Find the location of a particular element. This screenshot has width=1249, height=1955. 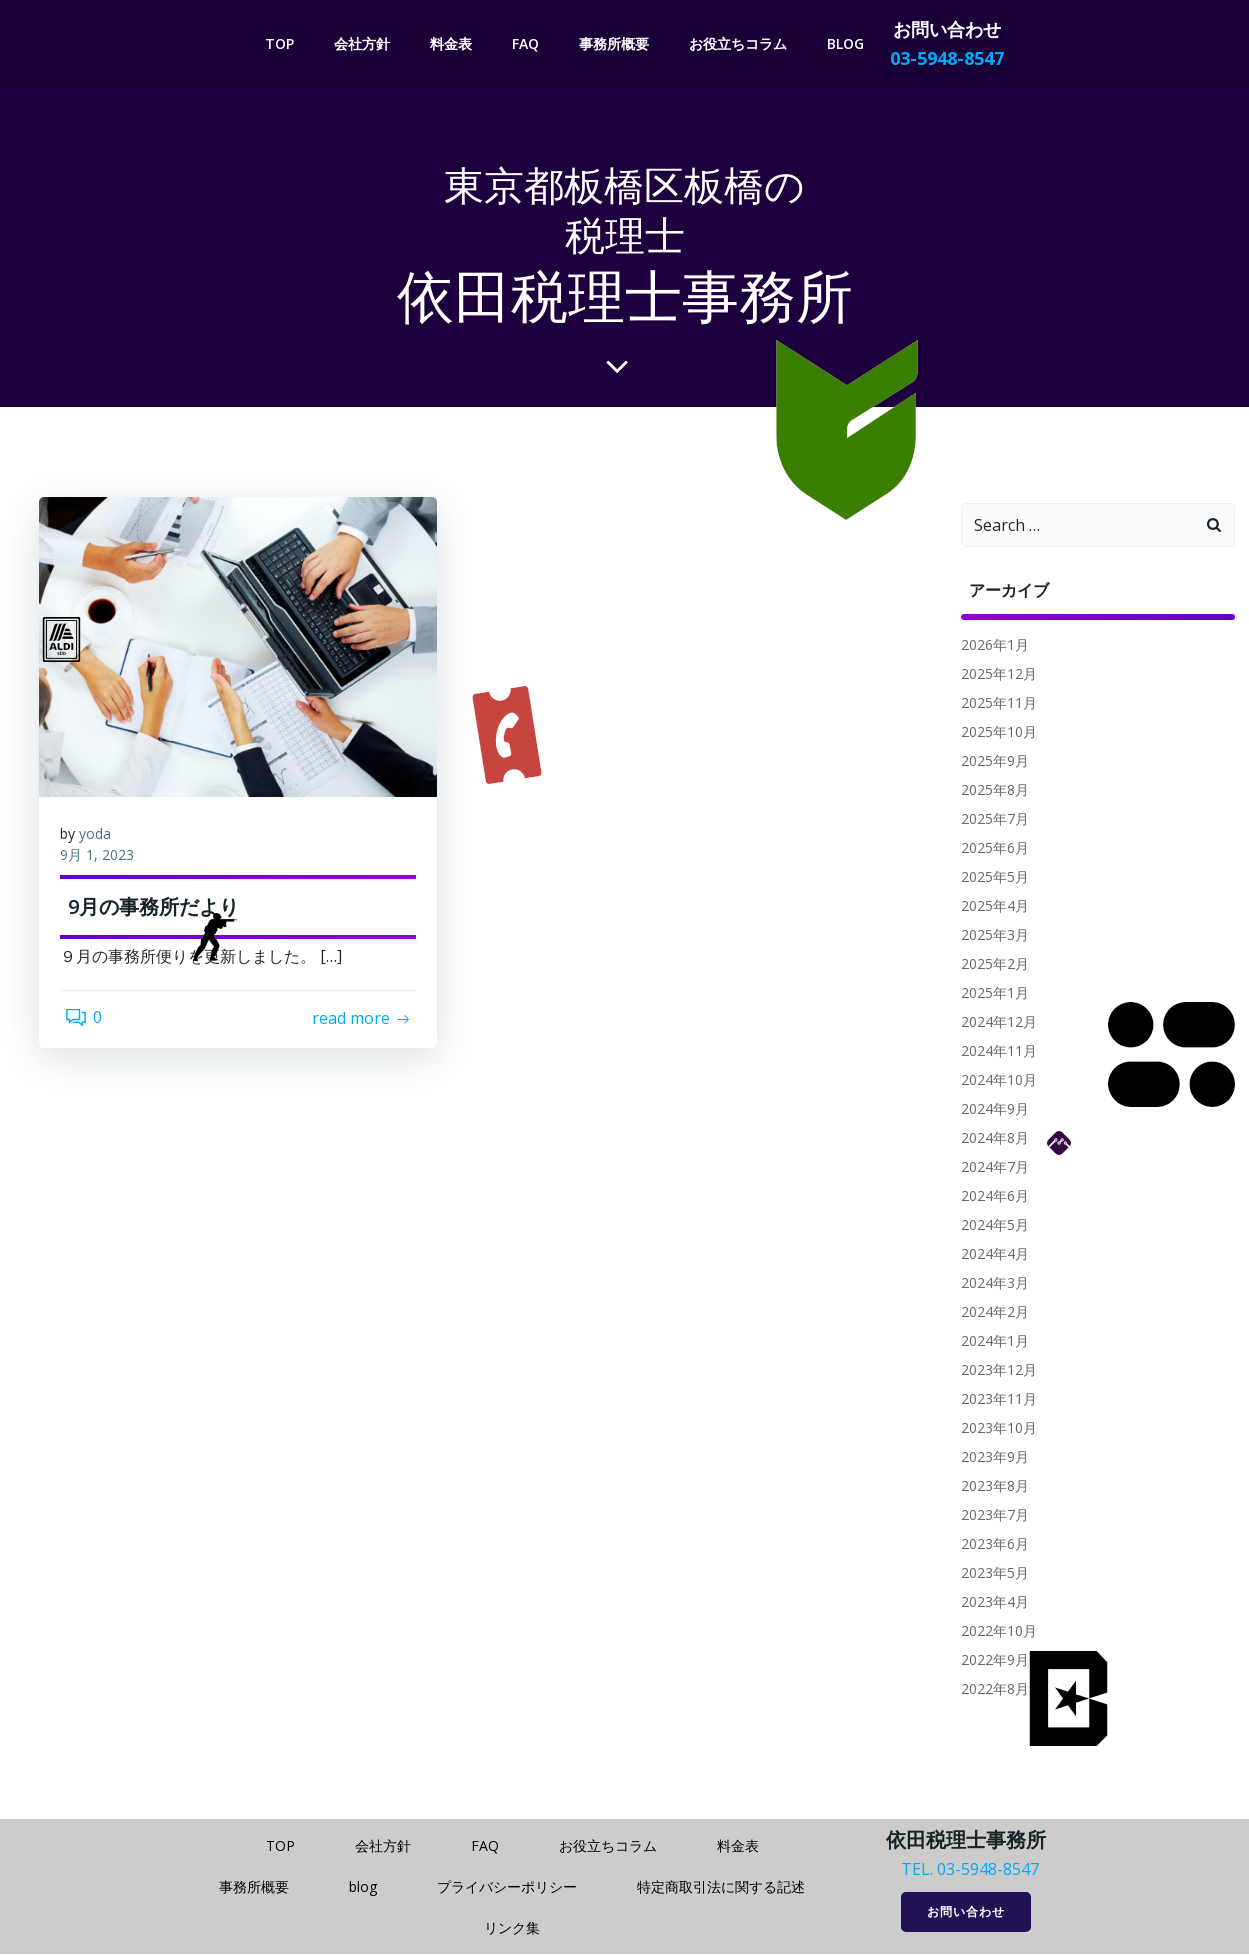

open the Allociné app for movie listings and reviews is located at coordinates (507, 735).